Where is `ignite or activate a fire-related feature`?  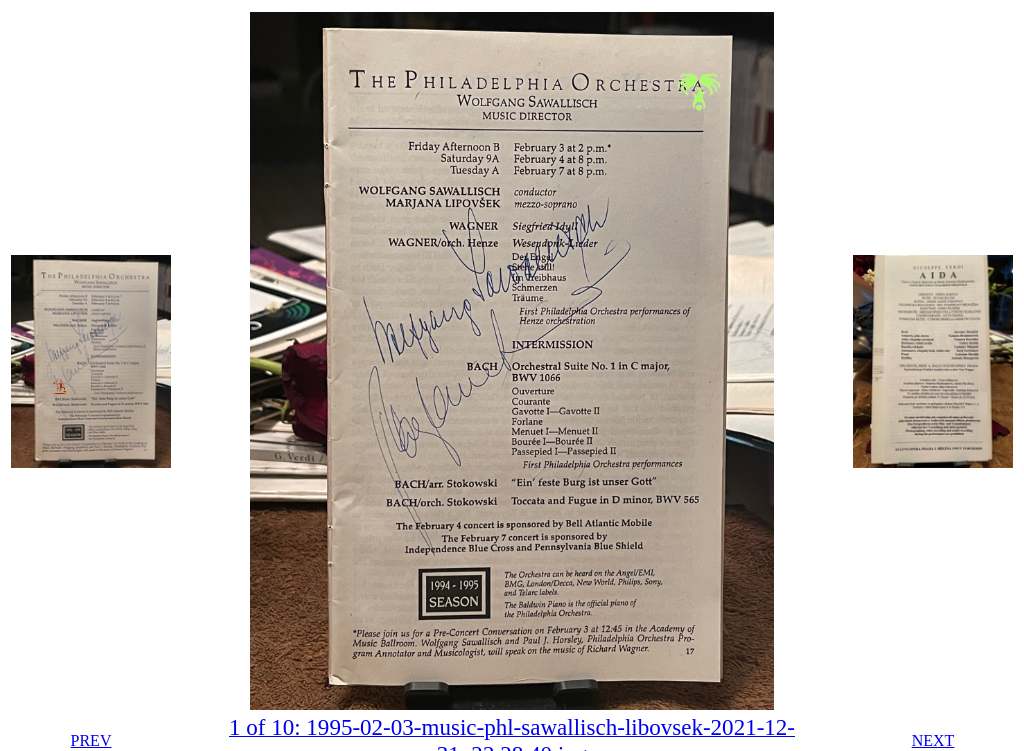 ignite or activate a fire-related feature is located at coordinates (698, 89).